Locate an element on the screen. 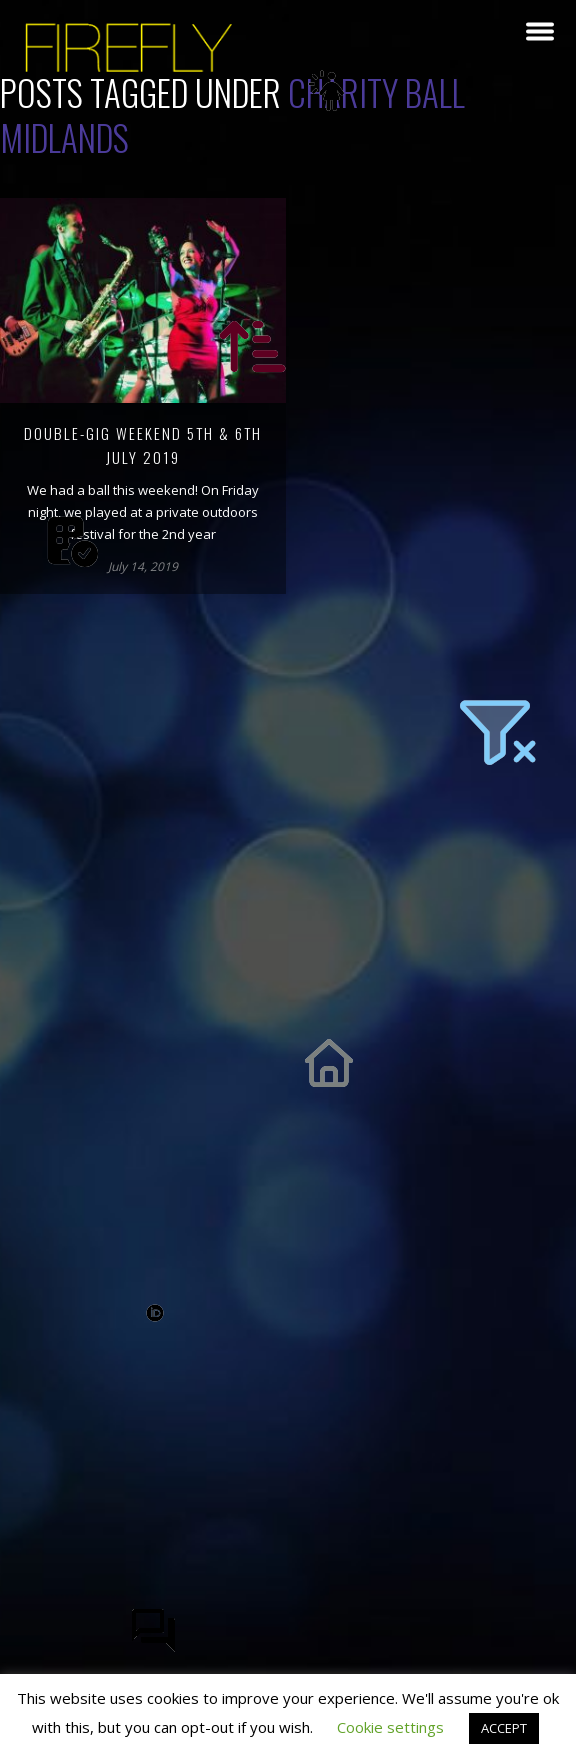 This screenshot has width=576, height=1761. link to ORCID researcher profile is located at coordinates (155, 1313).